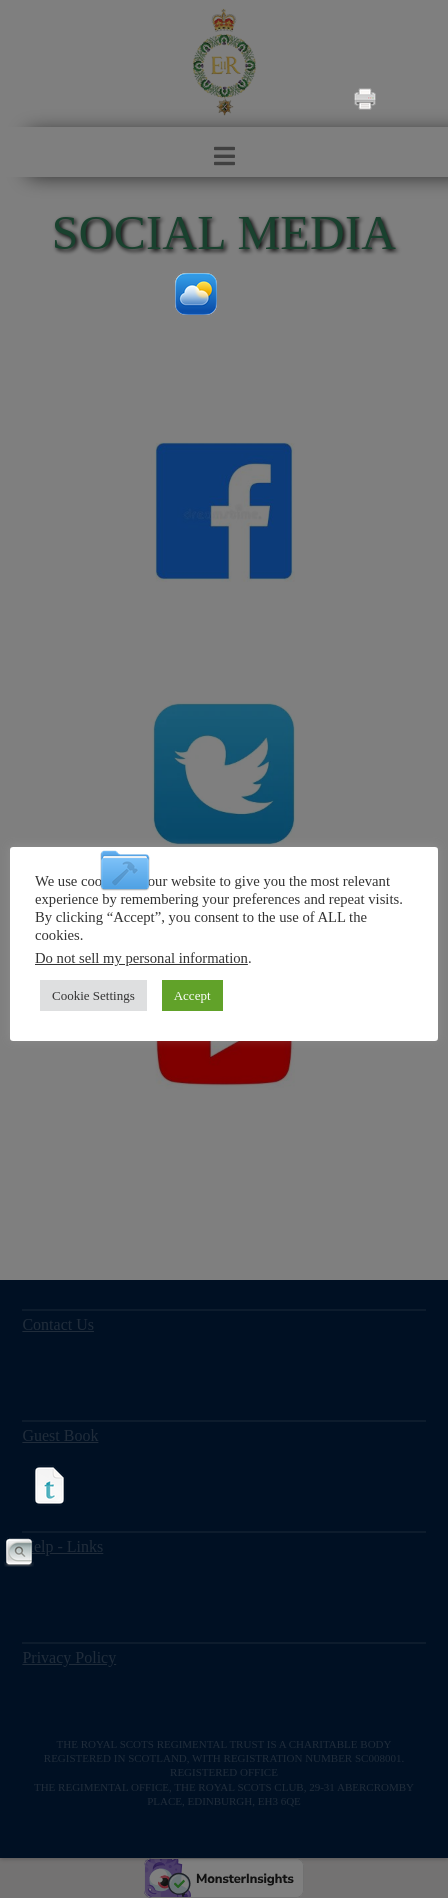 The image size is (448, 1898). I want to click on open the utilities folder, so click(125, 870).